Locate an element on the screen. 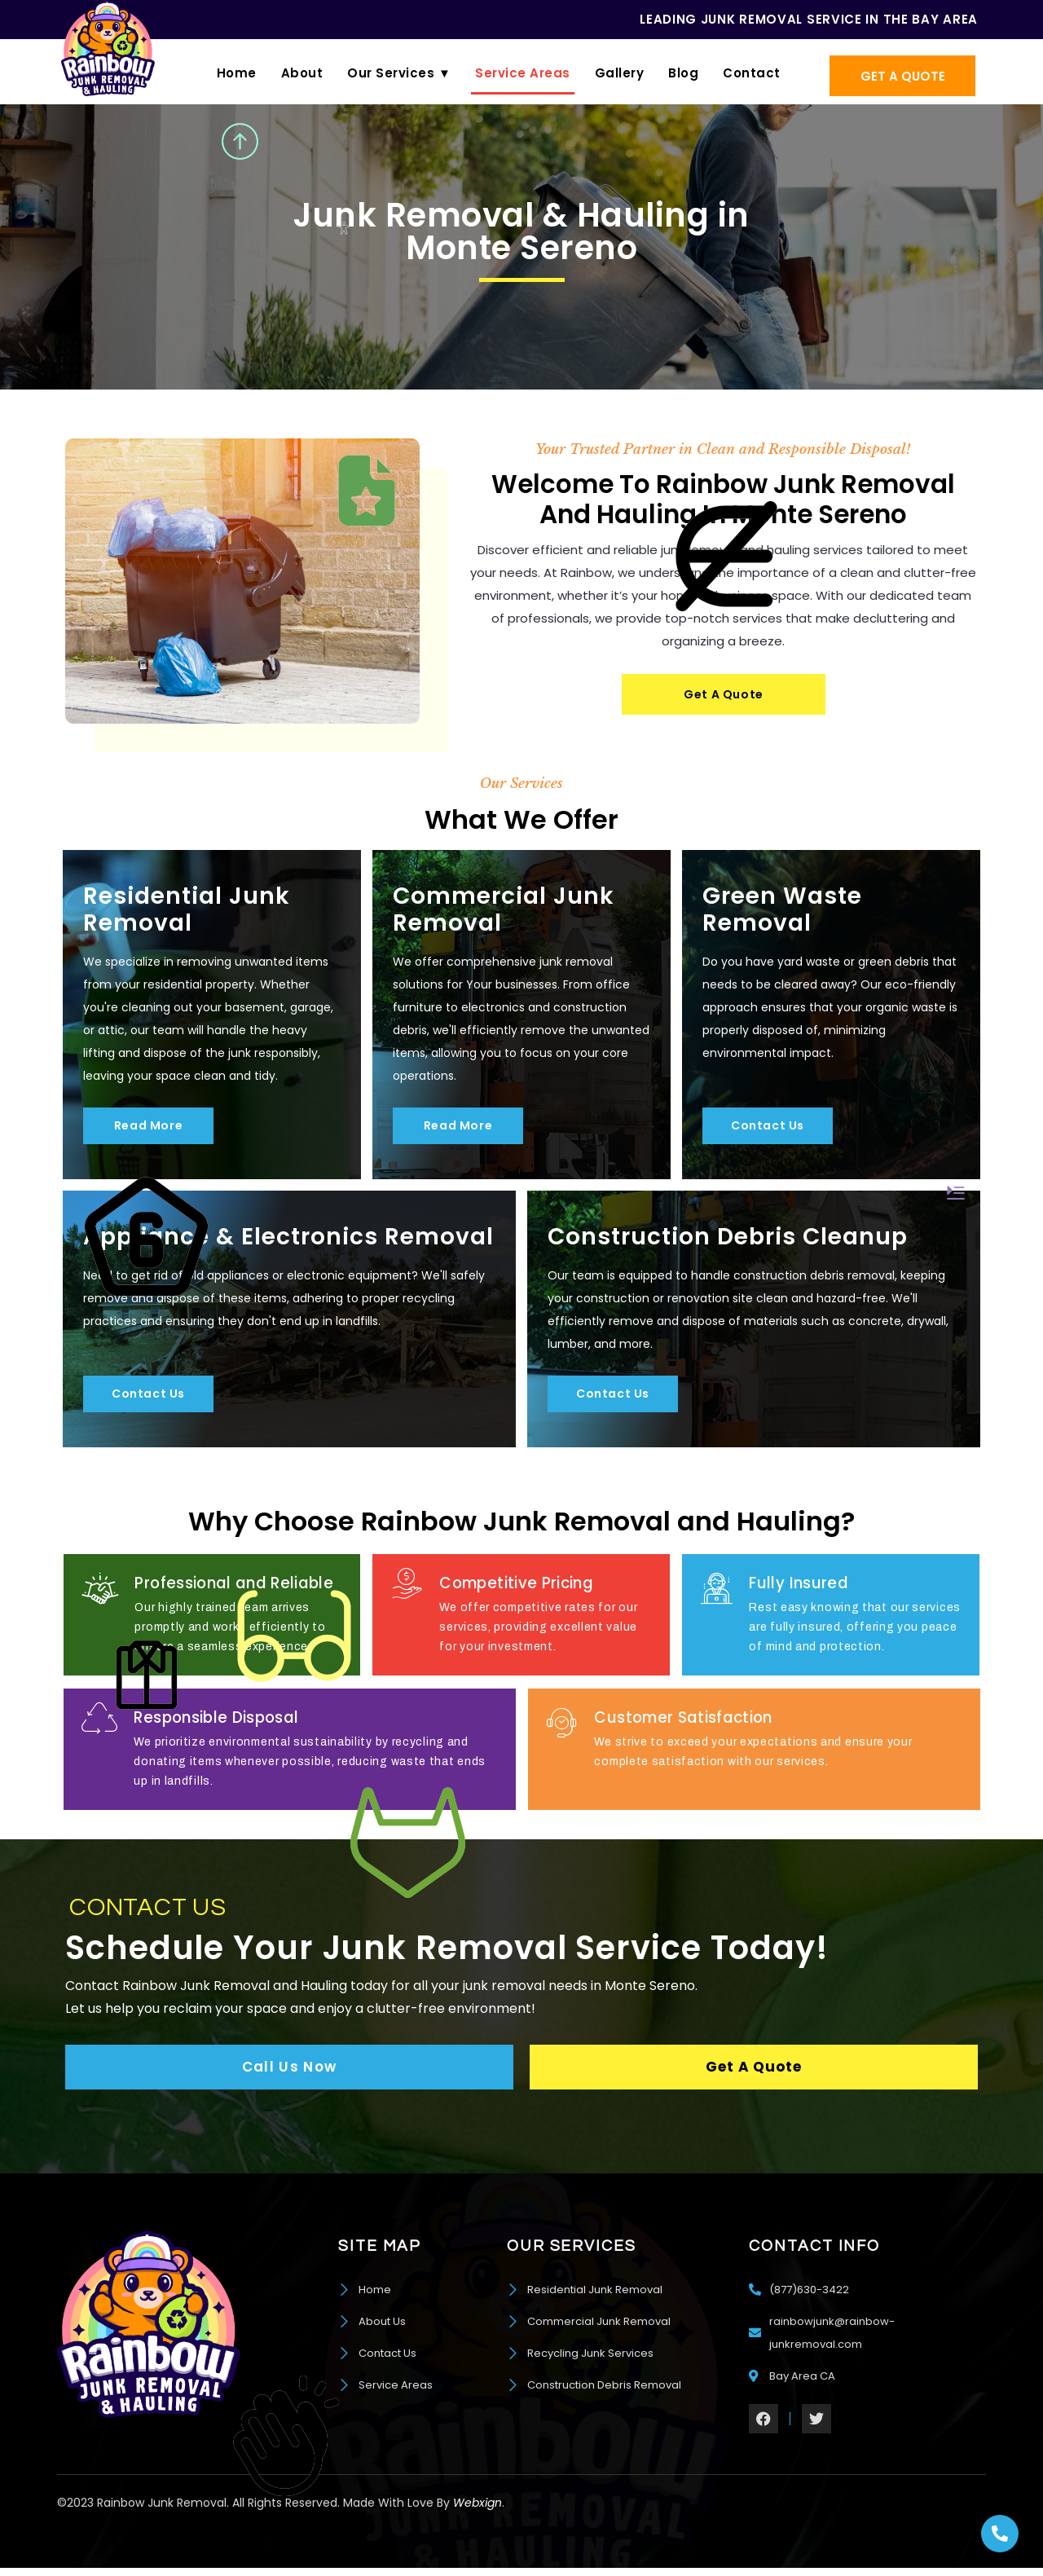 The image size is (1043, 2576). navigate to section 6 is located at coordinates (146, 1240).